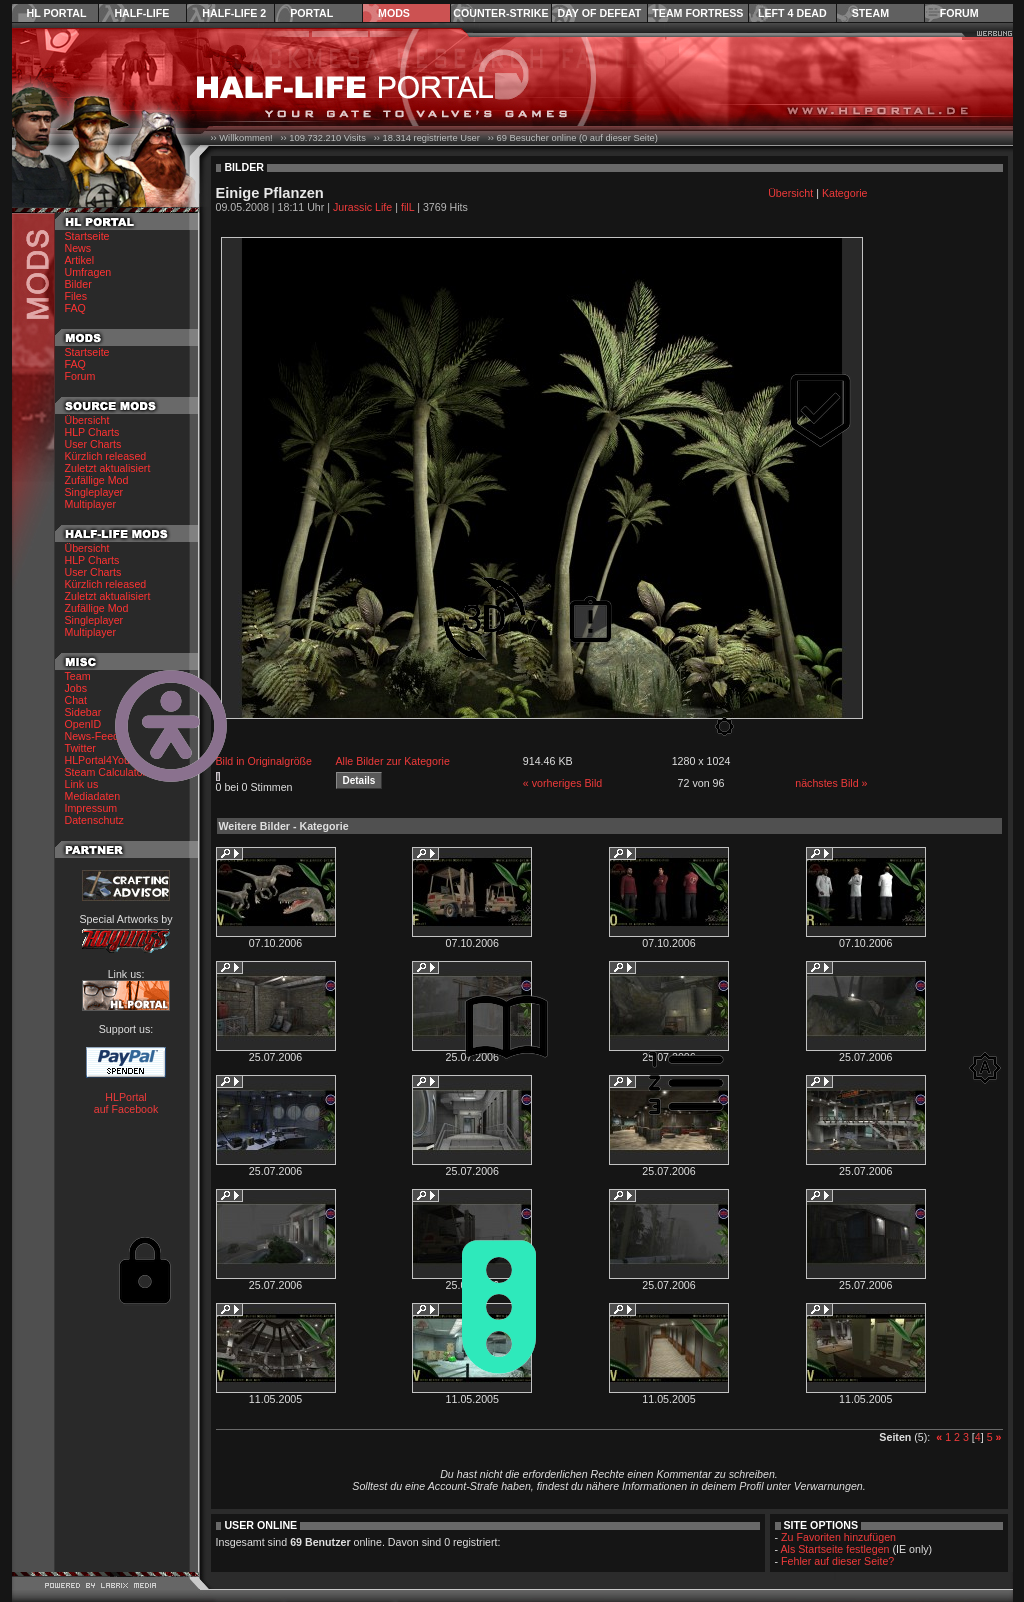  What do you see at coordinates (499, 1307) in the screenshot?
I see `traffic or navigation status indicator` at bounding box center [499, 1307].